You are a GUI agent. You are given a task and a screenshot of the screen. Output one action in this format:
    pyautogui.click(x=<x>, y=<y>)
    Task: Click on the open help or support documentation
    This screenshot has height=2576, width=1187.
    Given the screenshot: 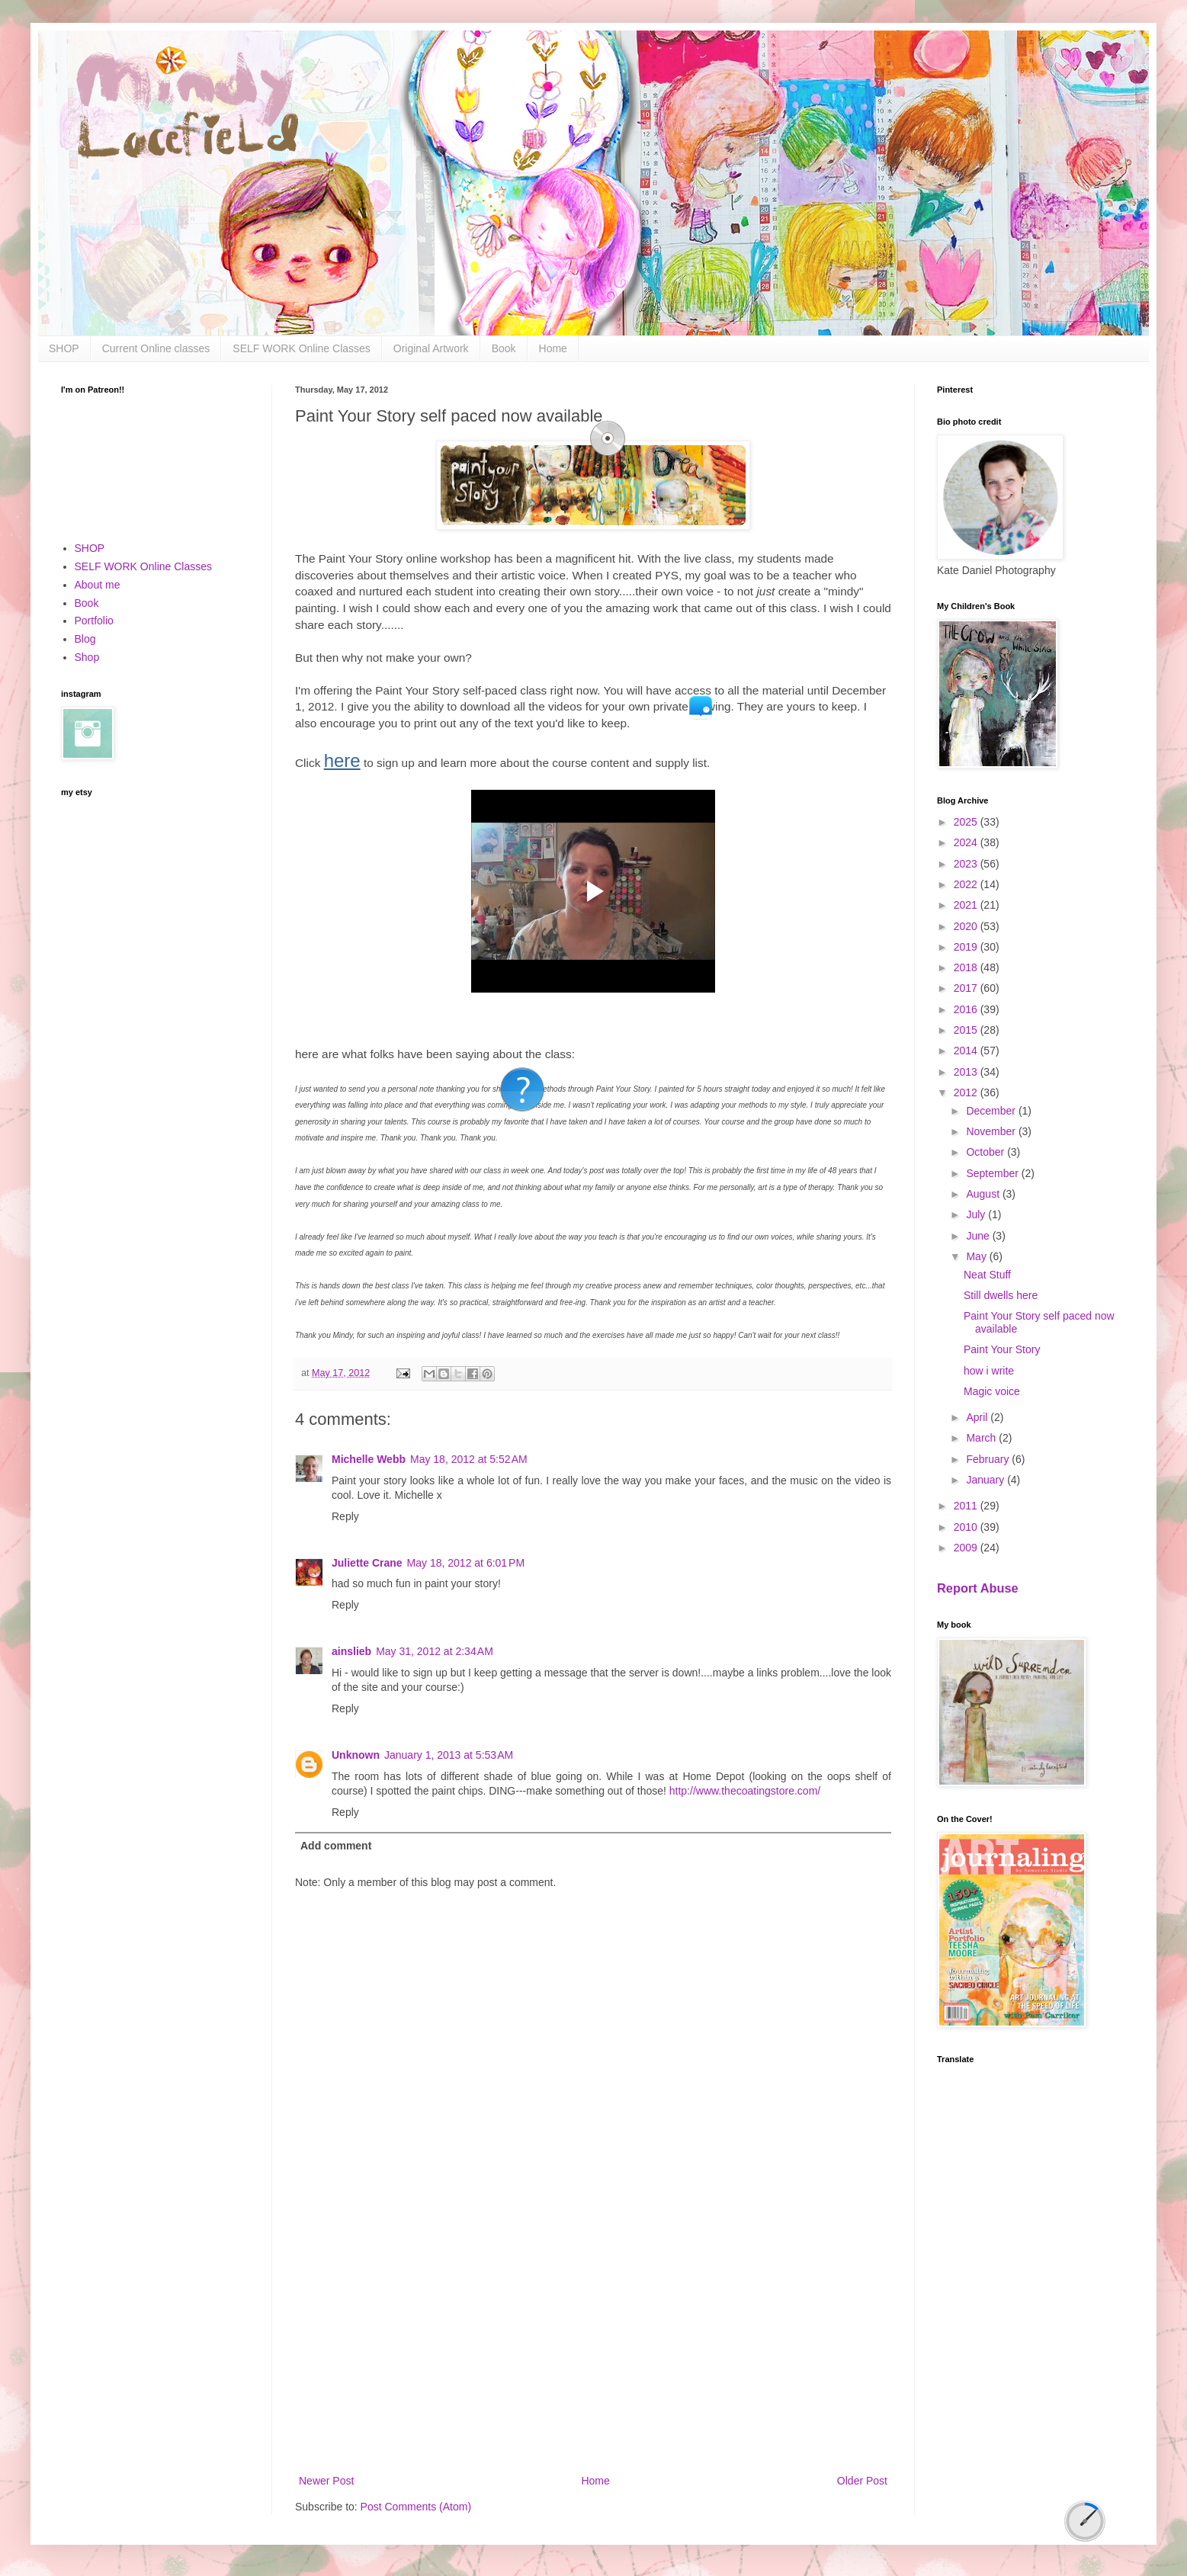 What is the action you would take?
    pyautogui.click(x=522, y=1089)
    